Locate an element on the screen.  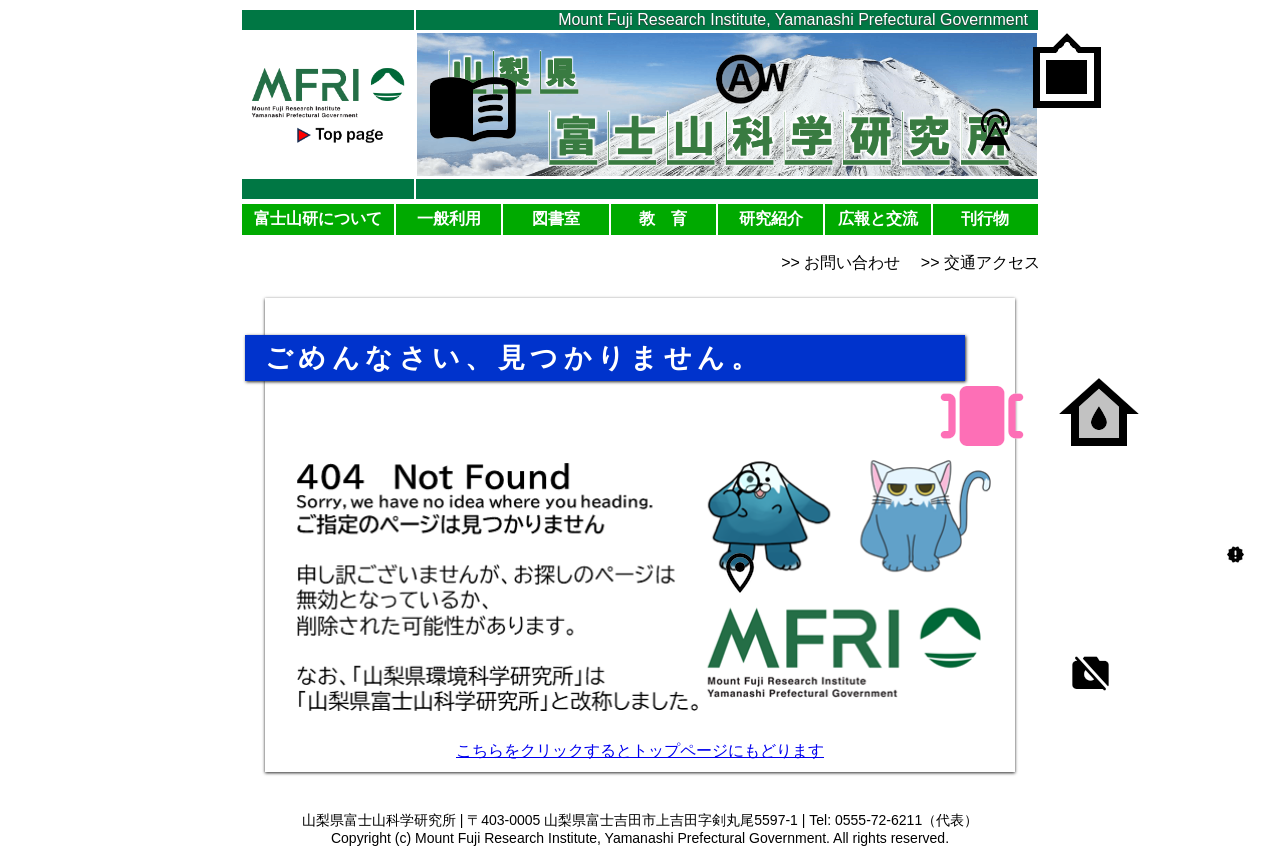
scroll horizontally through content cards is located at coordinates (982, 416).